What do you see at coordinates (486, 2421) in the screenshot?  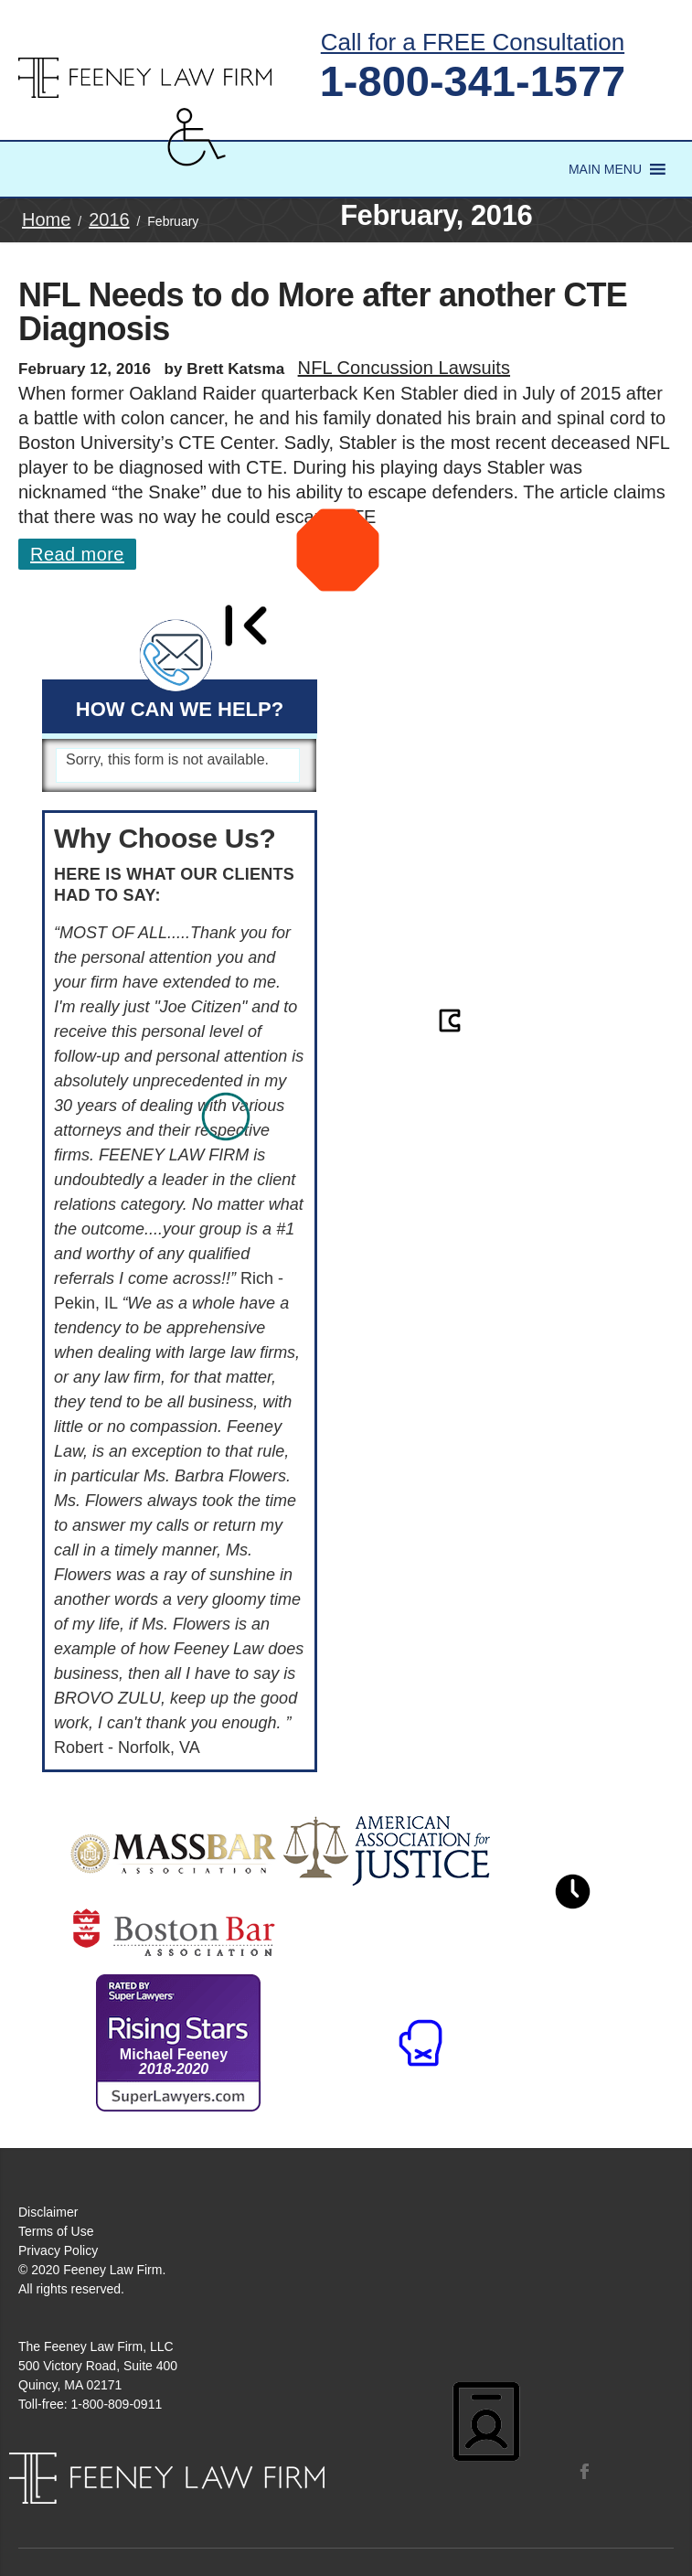 I see `view user profile or identity information` at bounding box center [486, 2421].